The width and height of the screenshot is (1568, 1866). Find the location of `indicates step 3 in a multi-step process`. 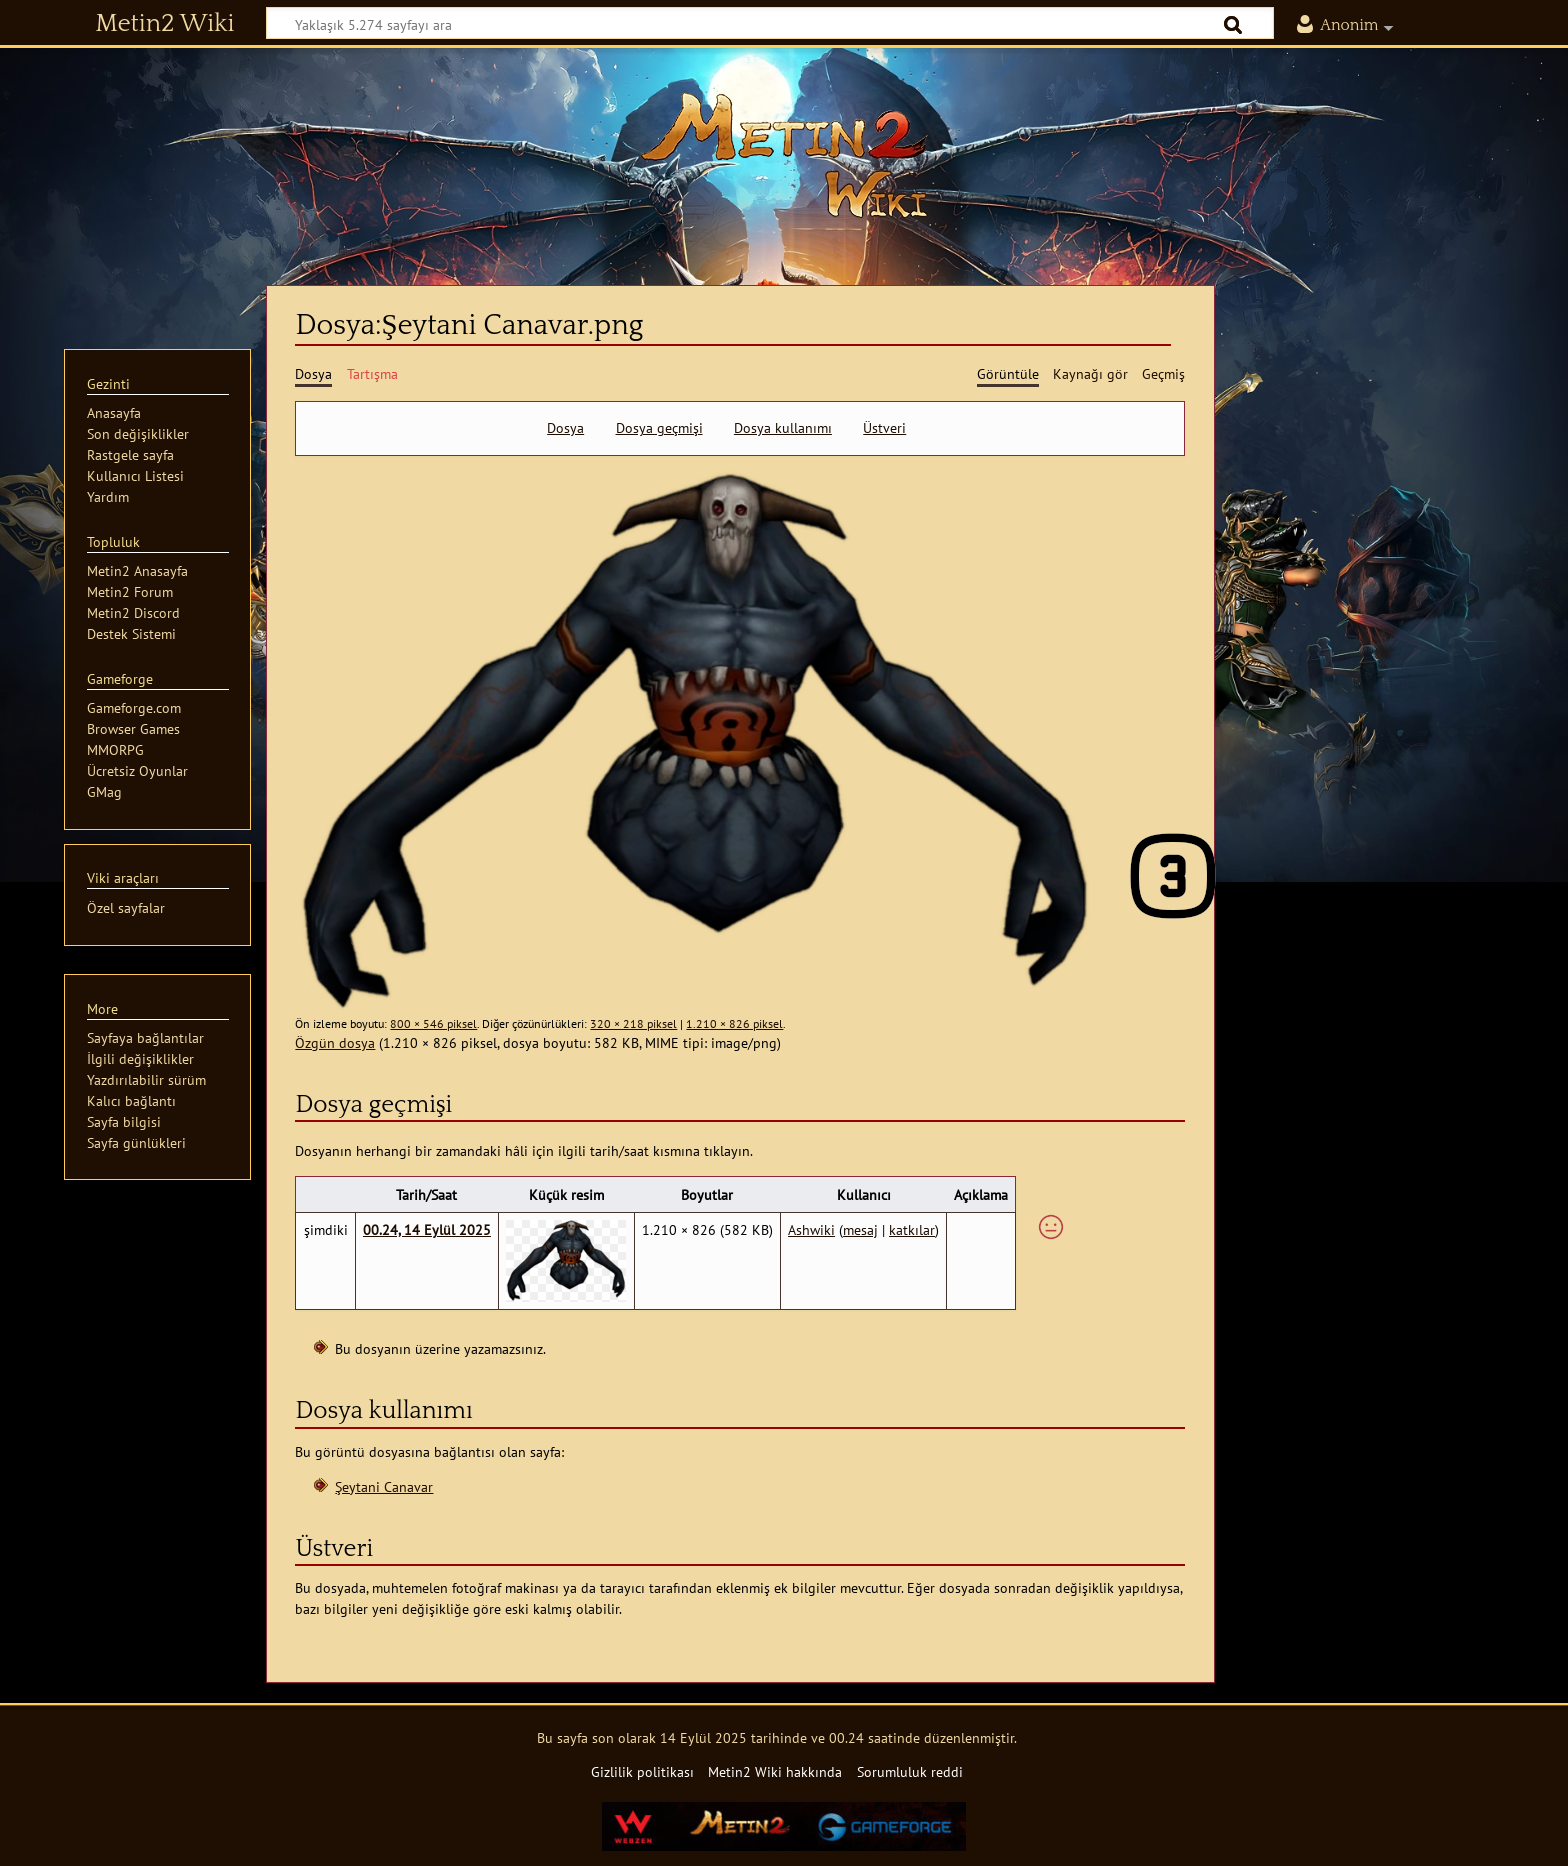

indicates step 3 in a multi-step process is located at coordinates (1173, 876).